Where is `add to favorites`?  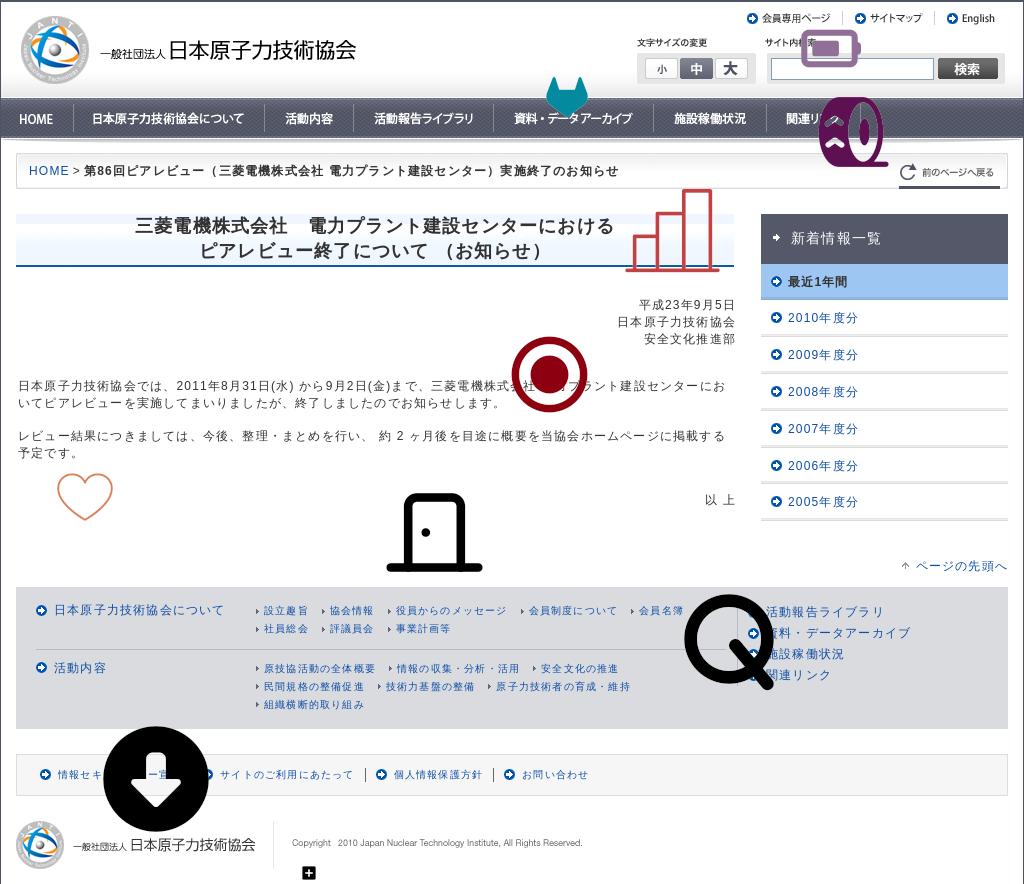
add to favorites is located at coordinates (85, 495).